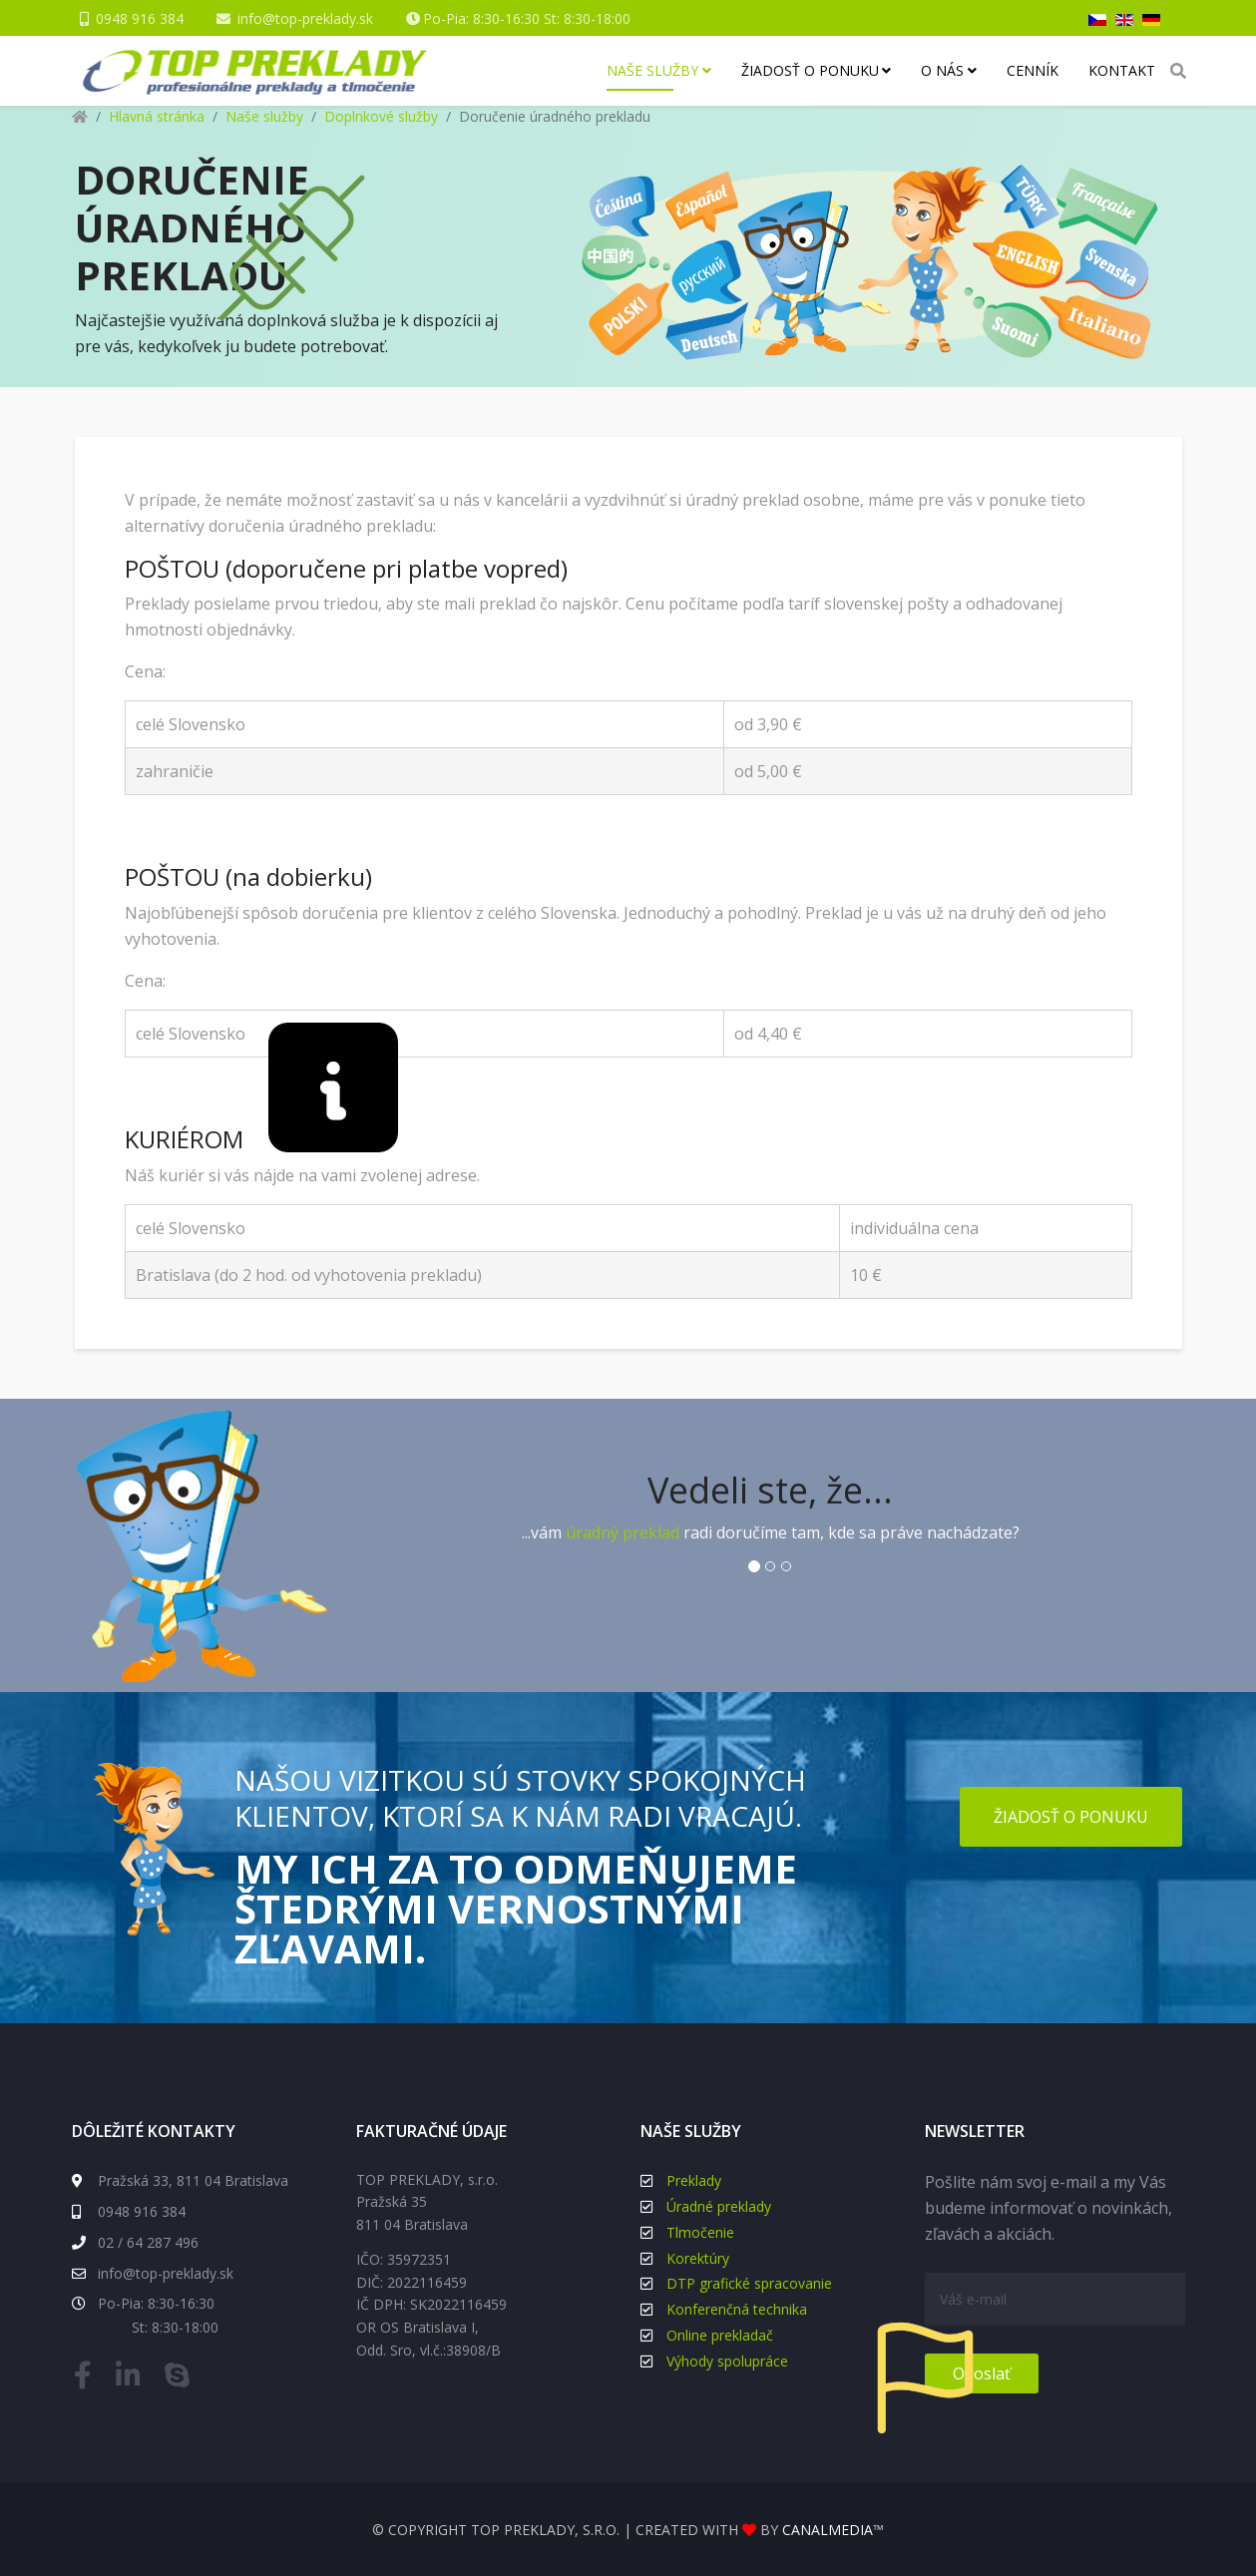  Describe the element at coordinates (333, 1087) in the screenshot. I see `view more information or details` at that location.